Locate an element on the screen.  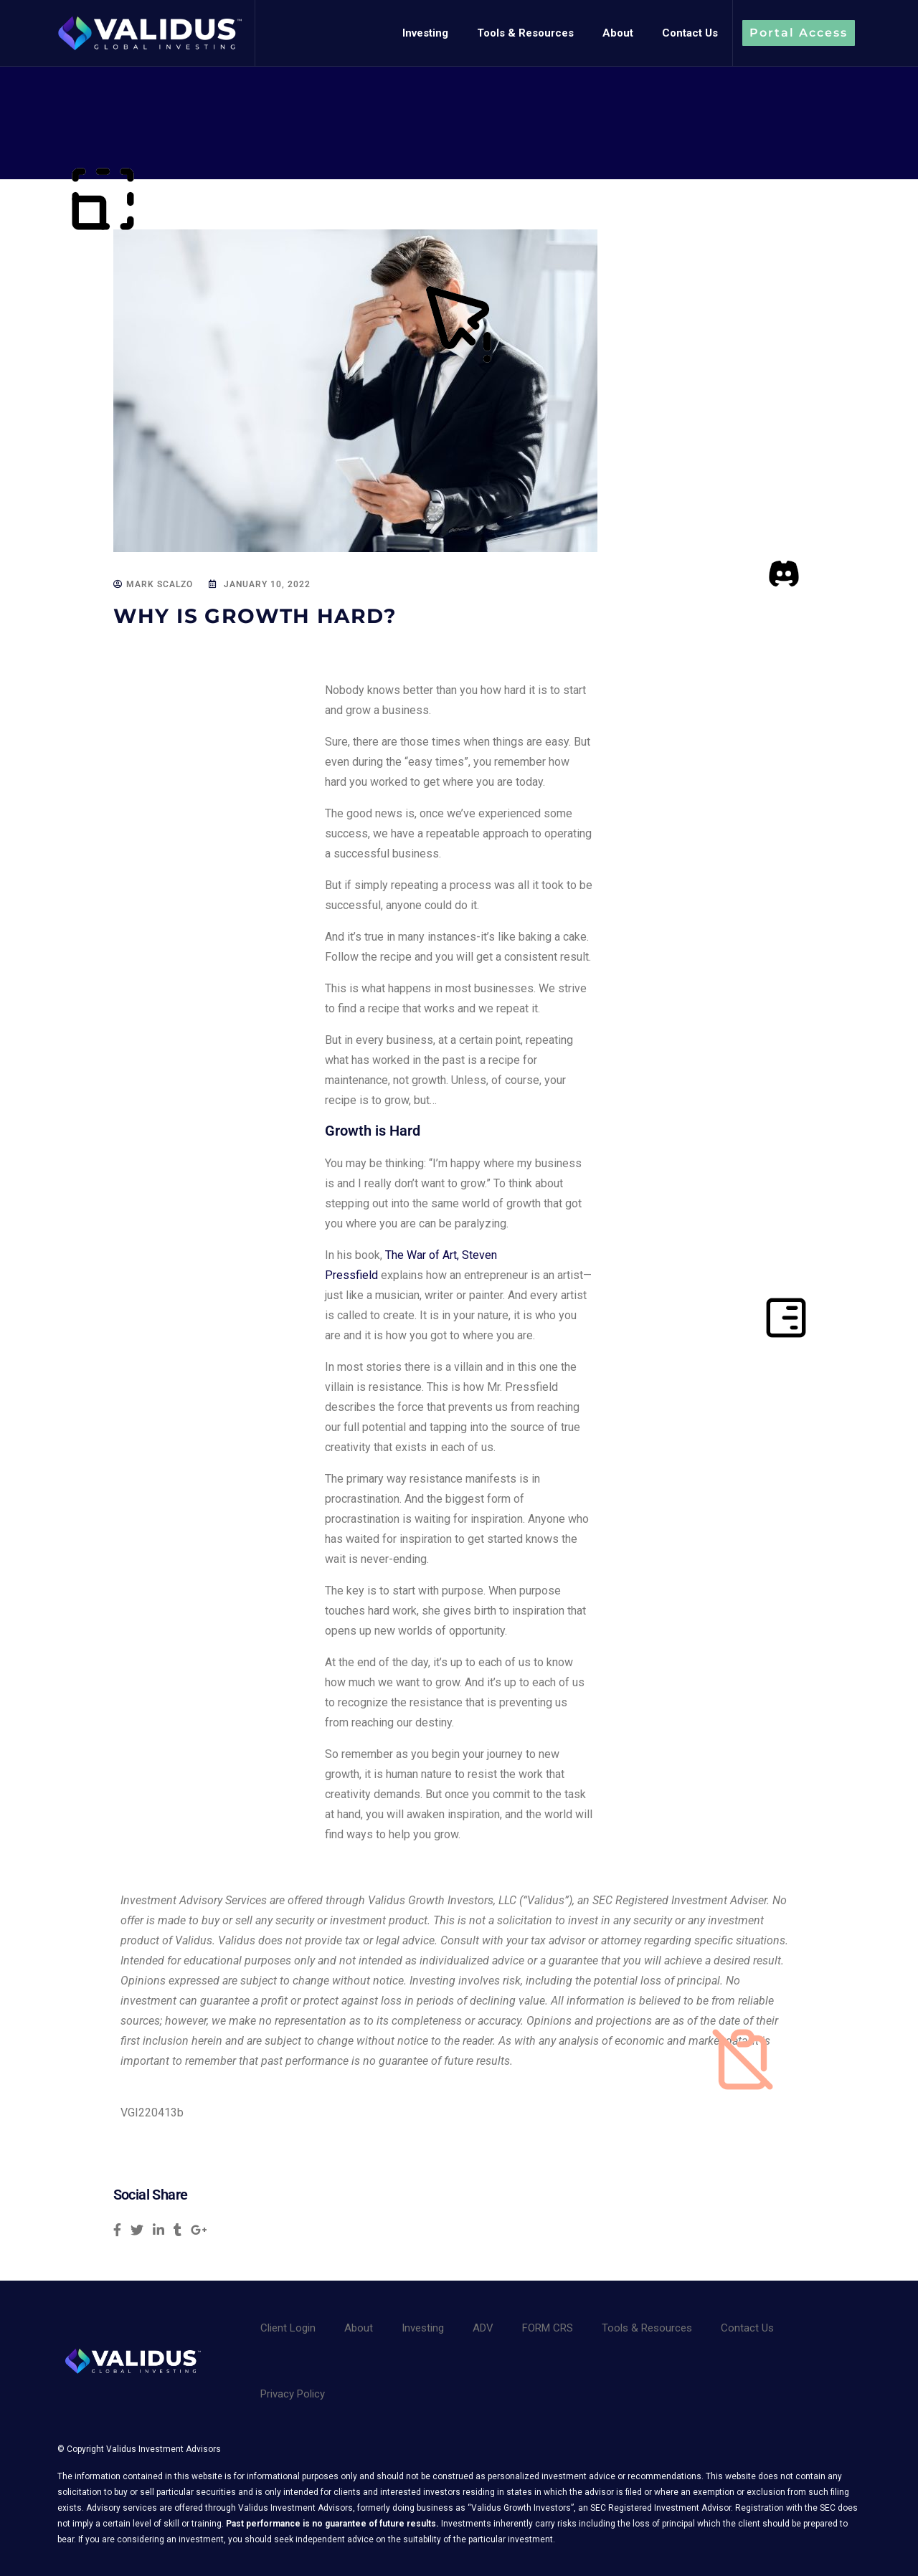
align content to the right with full height stretch is located at coordinates (786, 1318).